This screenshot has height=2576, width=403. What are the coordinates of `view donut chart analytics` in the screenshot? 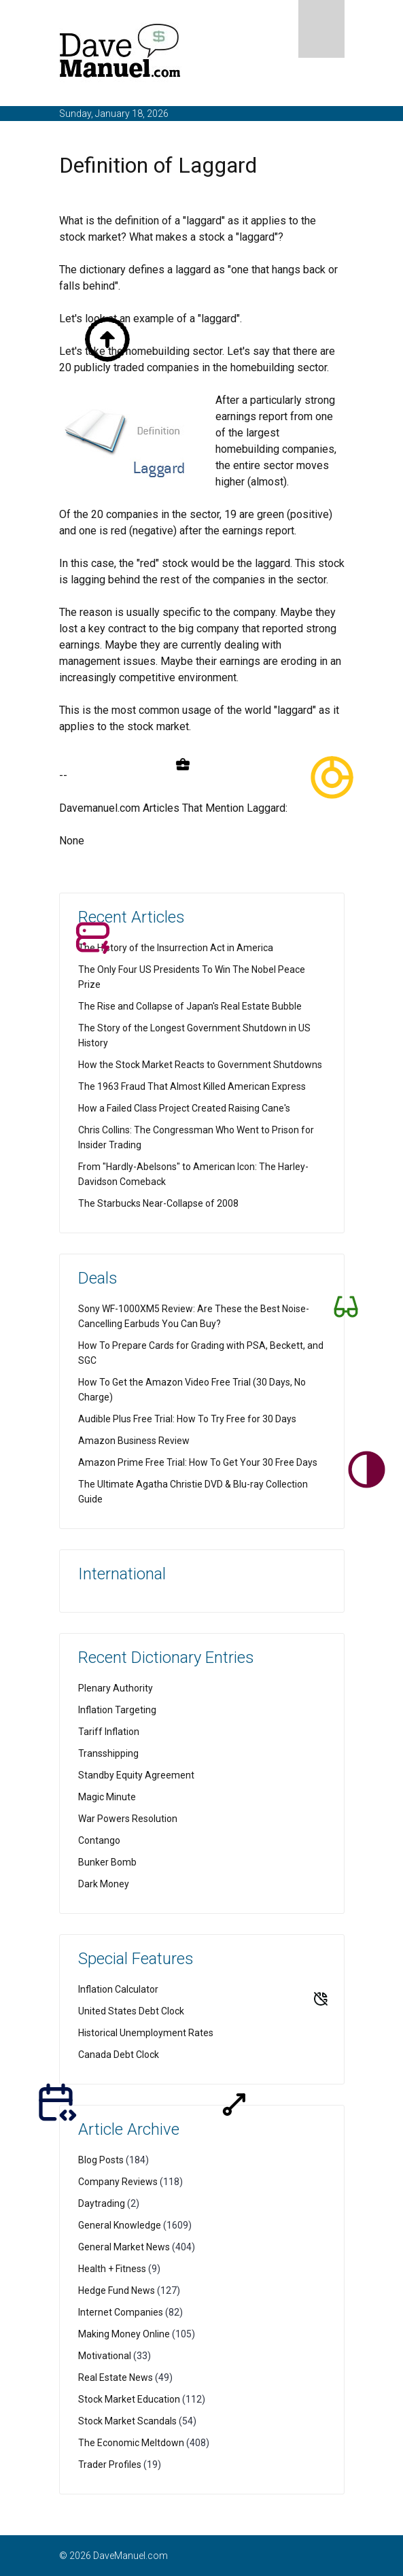 It's located at (332, 777).